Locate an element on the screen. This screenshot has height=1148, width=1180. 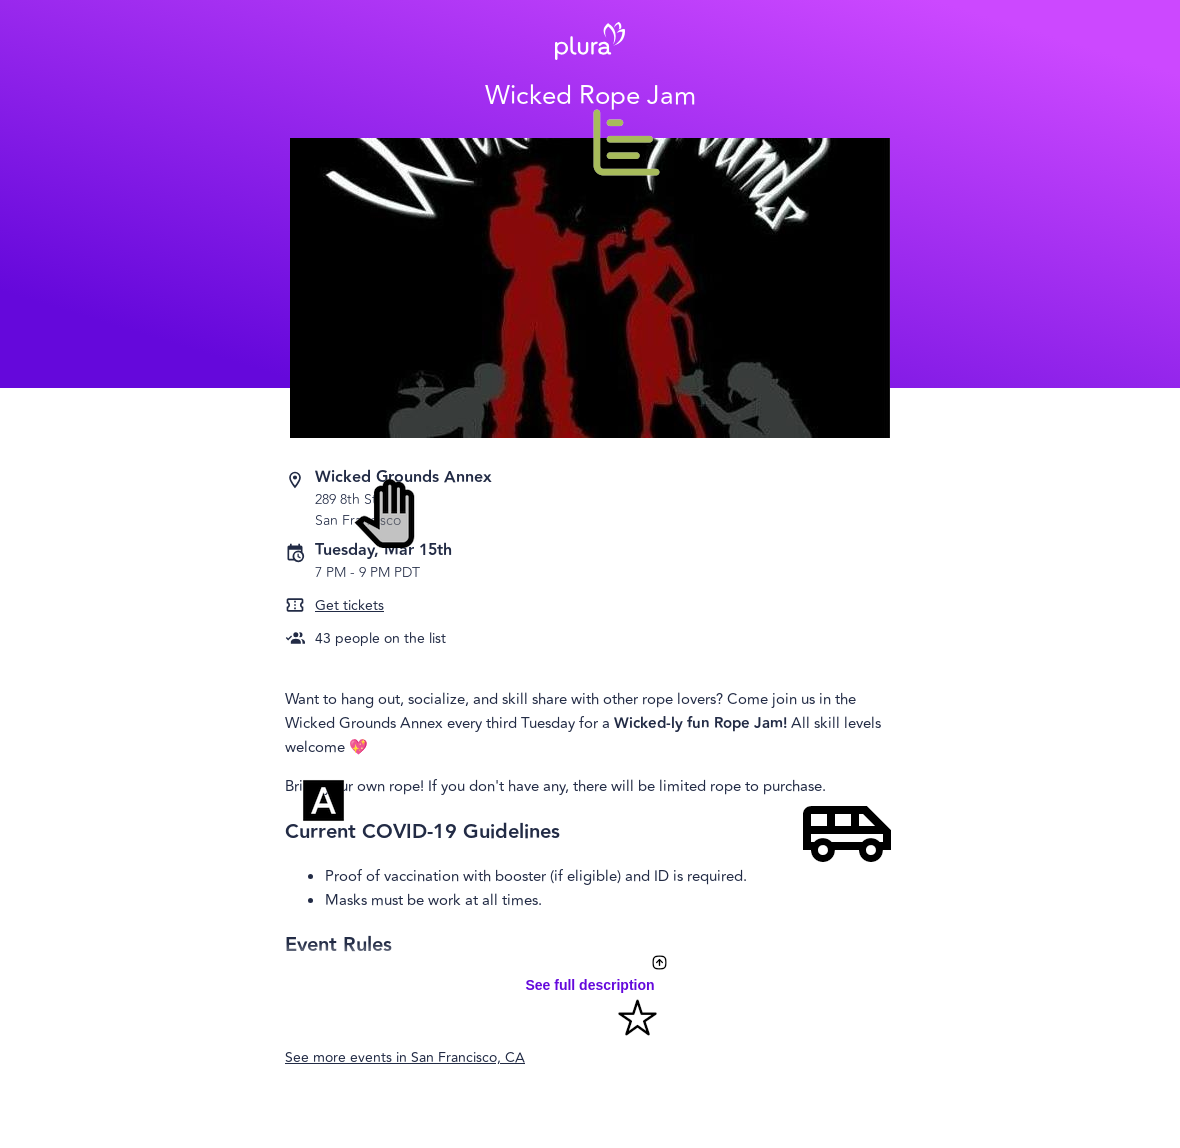
view bar chart analytics is located at coordinates (626, 142).